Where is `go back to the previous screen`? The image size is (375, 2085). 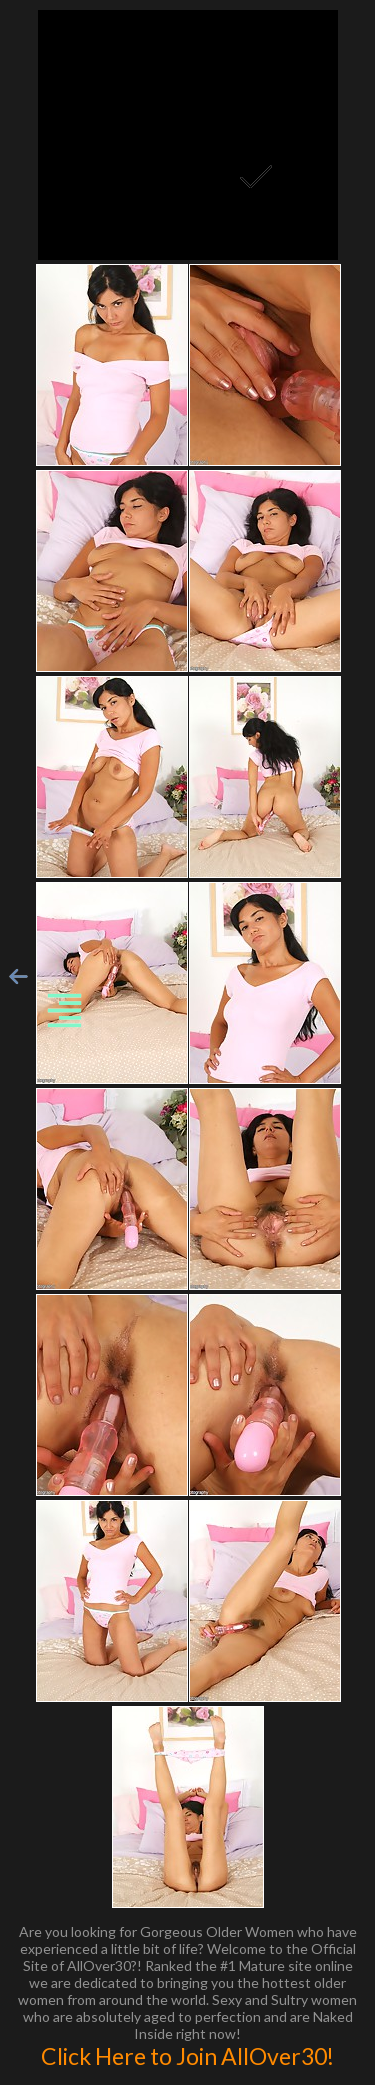
go back to the previous screen is located at coordinates (18, 976).